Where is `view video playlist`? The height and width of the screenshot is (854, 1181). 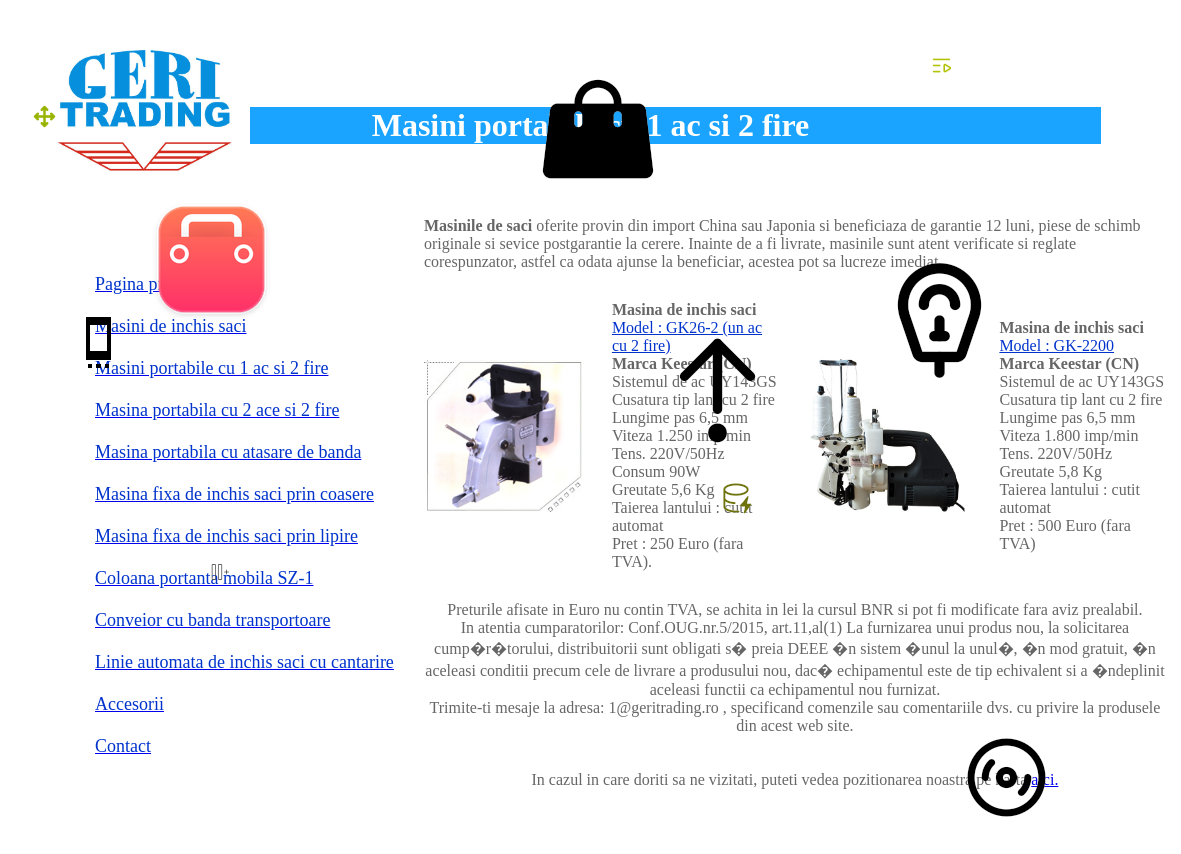 view video playlist is located at coordinates (941, 65).